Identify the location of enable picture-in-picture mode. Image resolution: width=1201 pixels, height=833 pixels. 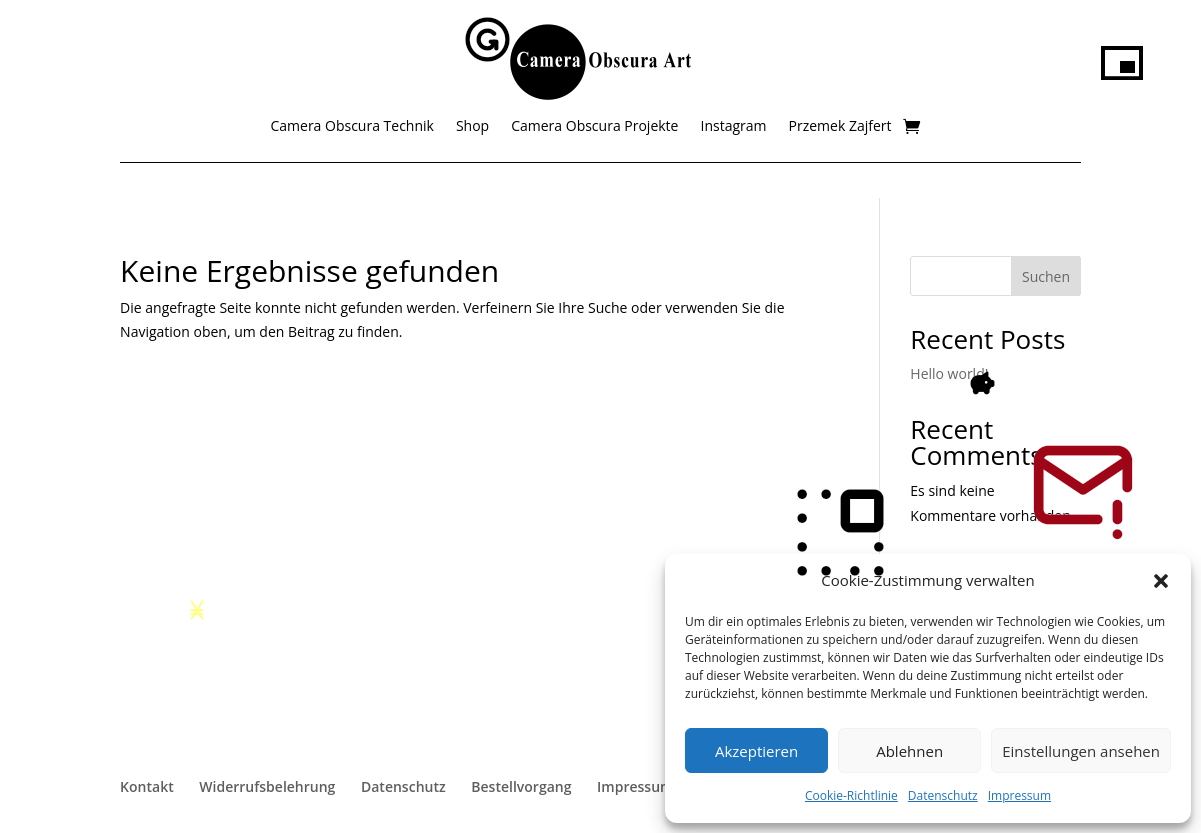
(1122, 63).